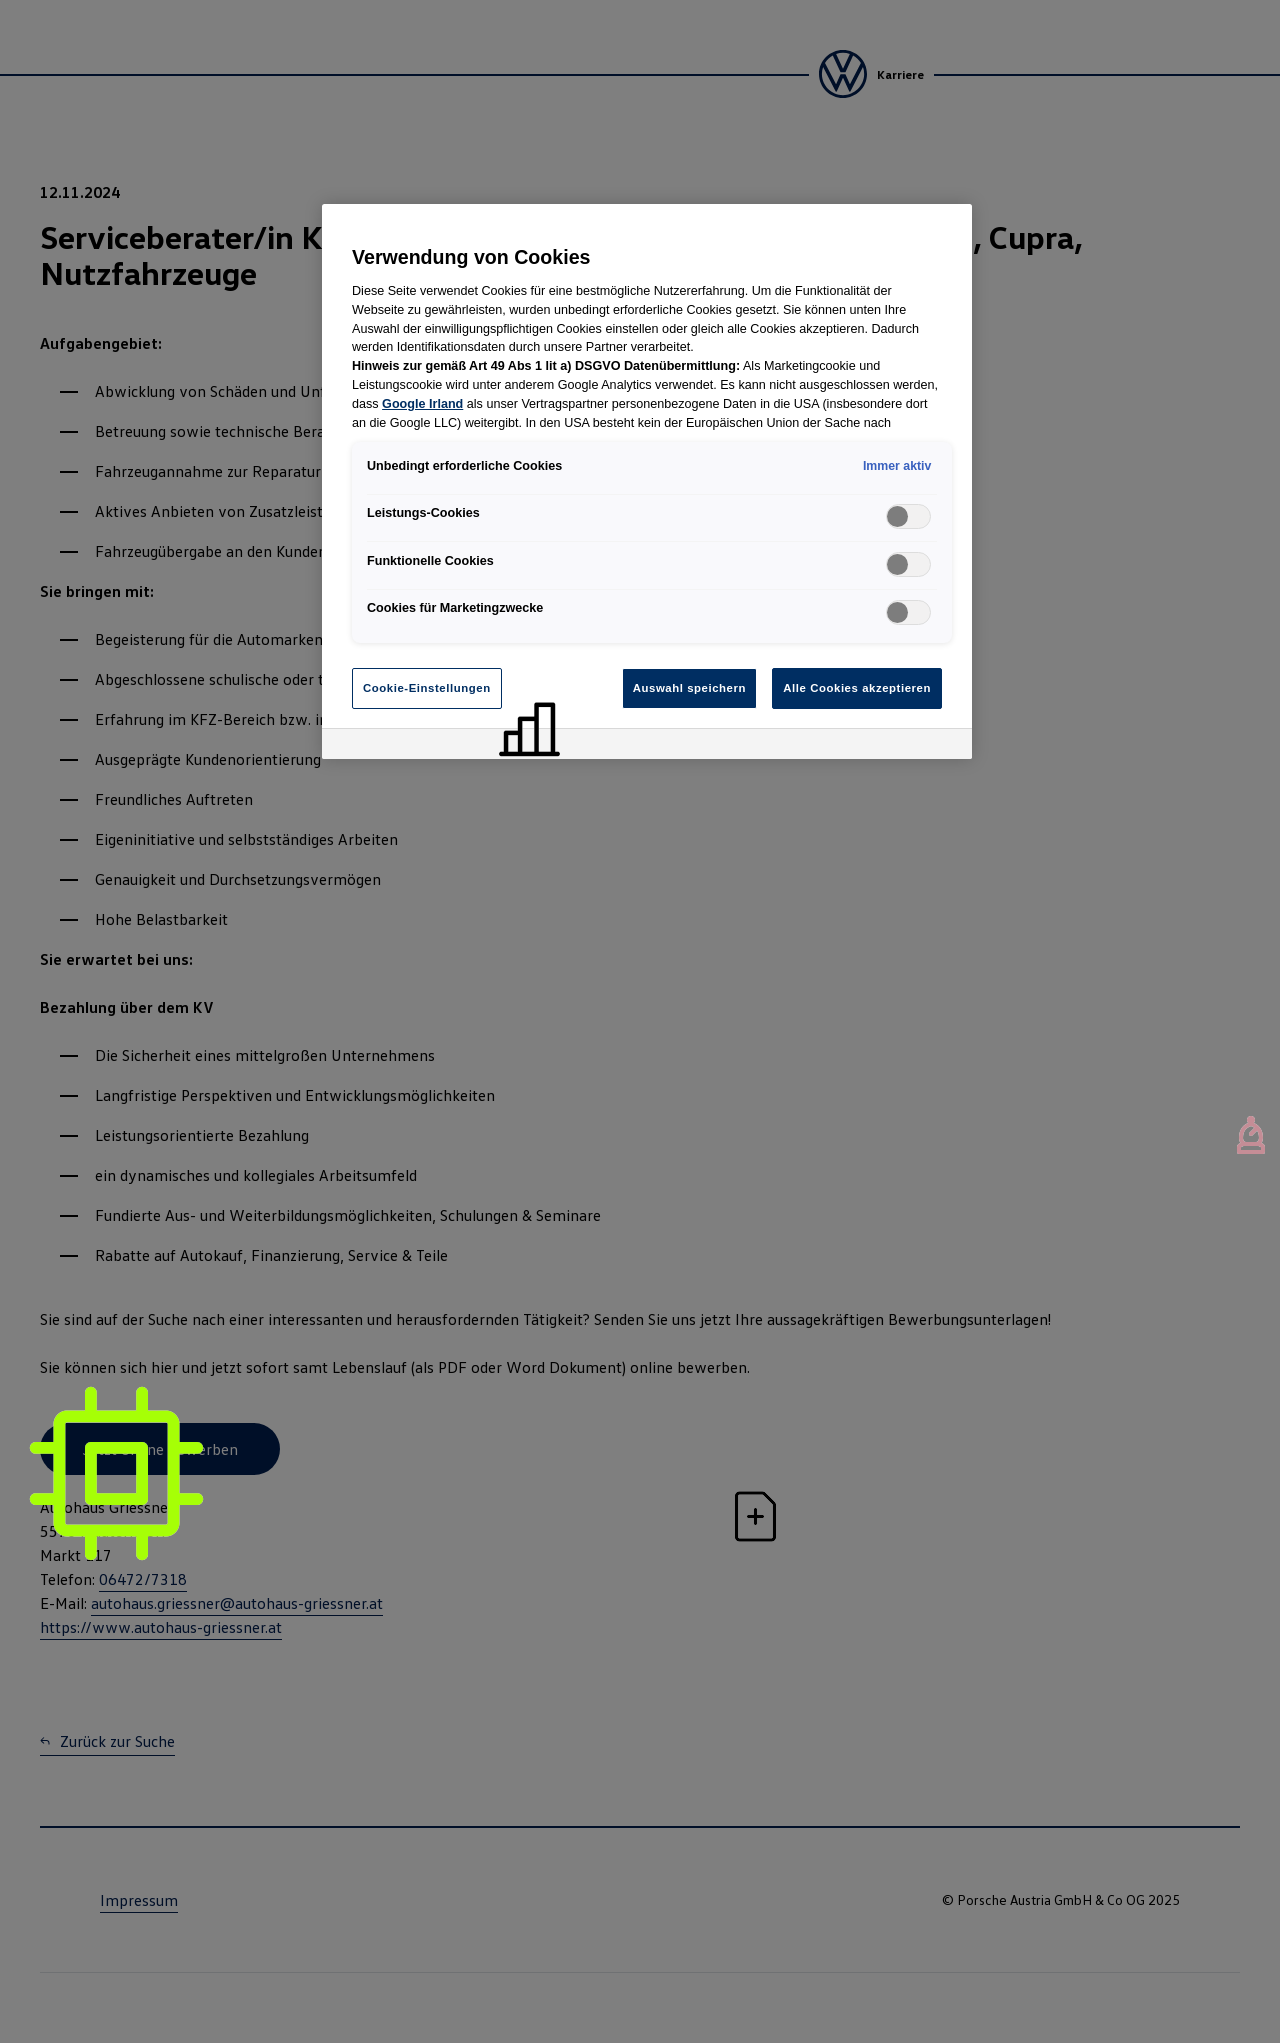 This screenshot has height=2043, width=1280. What do you see at coordinates (529, 730) in the screenshot?
I see `view analytics or statistics` at bounding box center [529, 730].